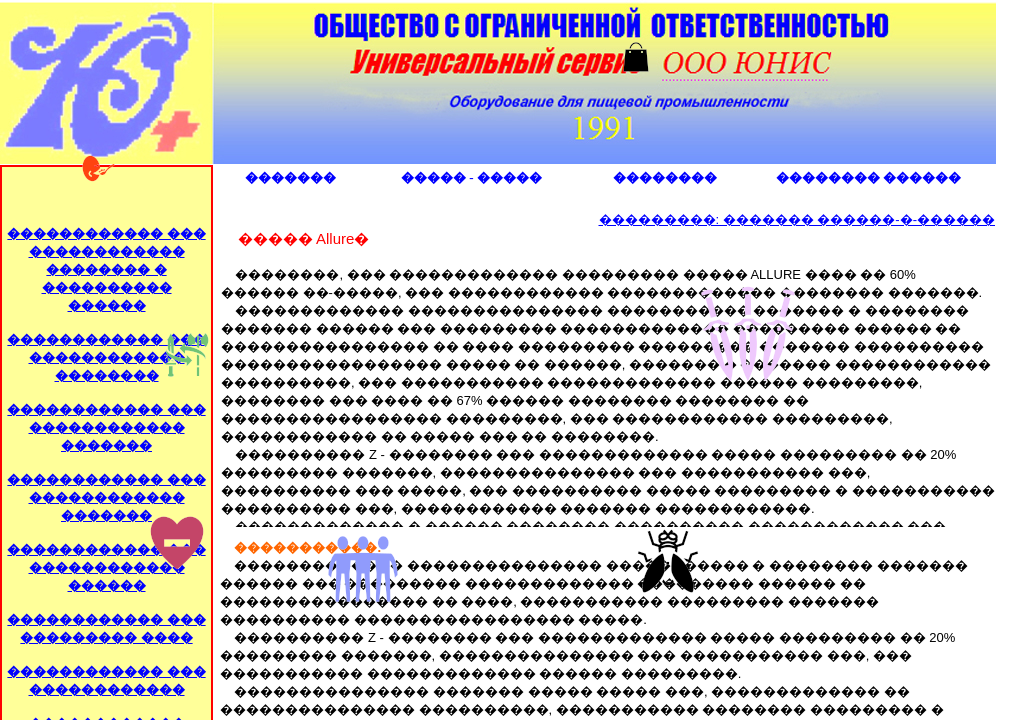 The image size is (1024, 720). Describe the element at coordinates (668, 561) in the screenshot. I see `indicates a bug or pest-related feature in a game` at that location.